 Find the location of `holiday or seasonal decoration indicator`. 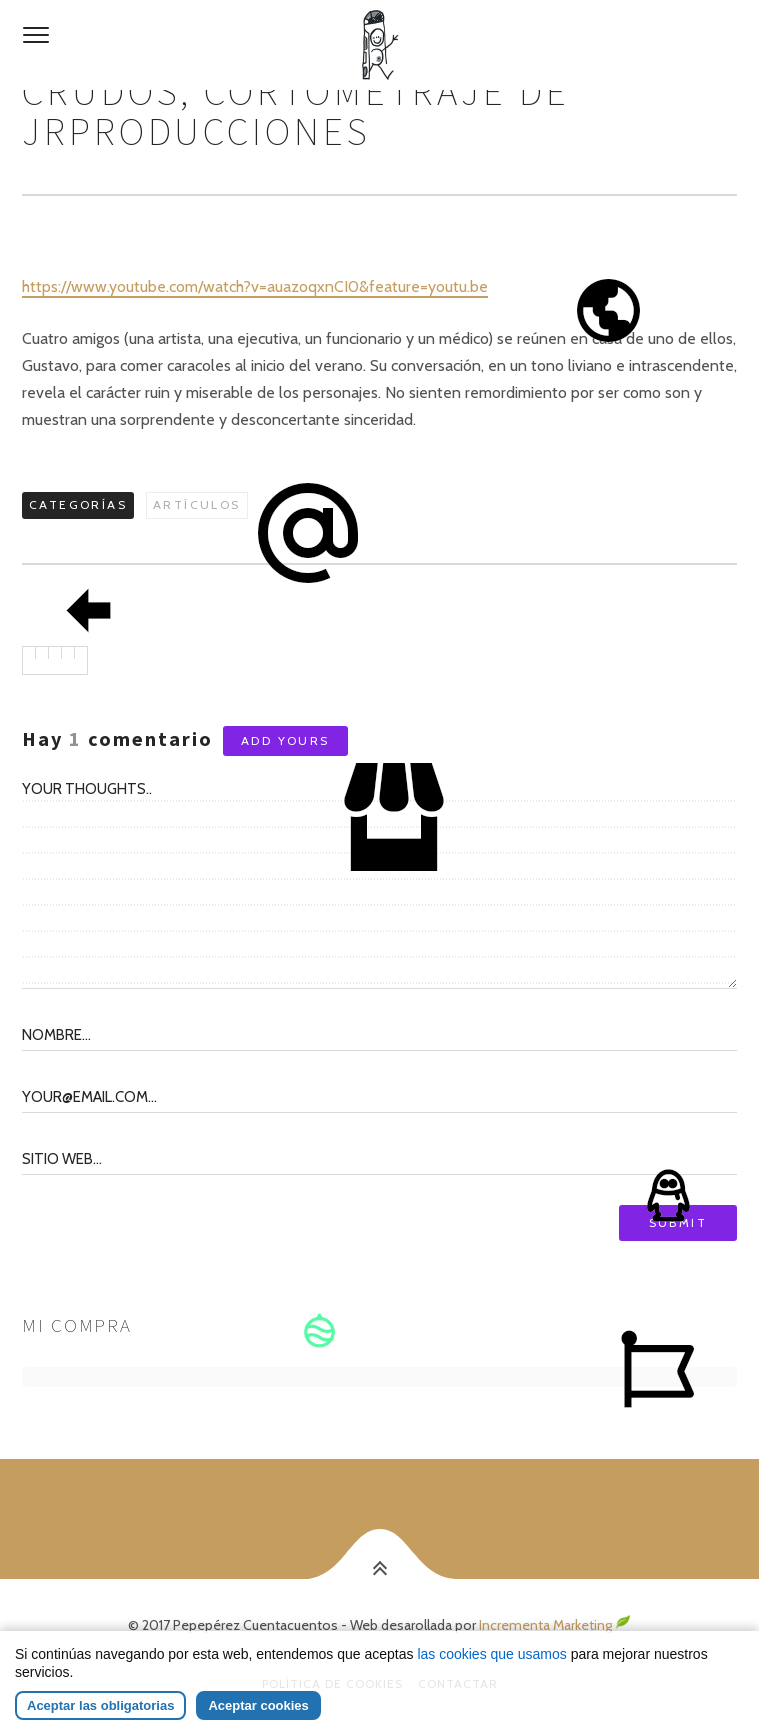

holiday or seasonal decoration indicator is located at coordinates (319, 1330).